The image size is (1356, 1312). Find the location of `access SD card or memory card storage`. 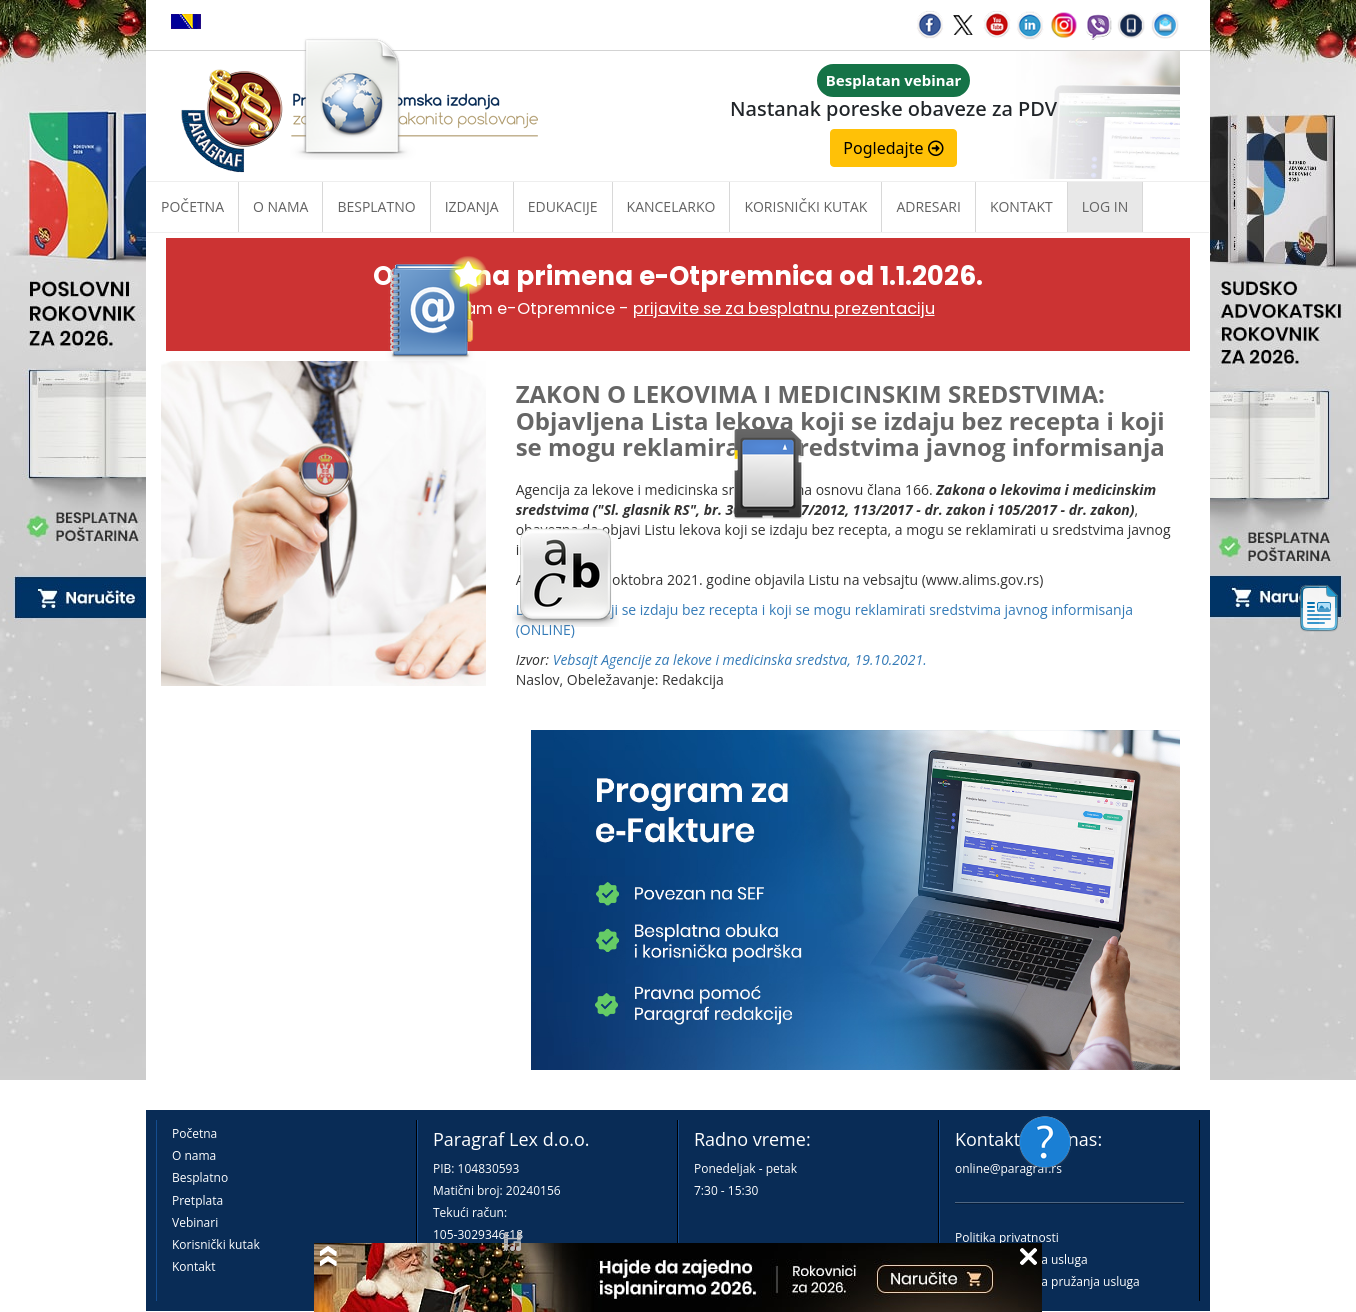

access SD card or memory card storage is located at coordinates (768, 474).